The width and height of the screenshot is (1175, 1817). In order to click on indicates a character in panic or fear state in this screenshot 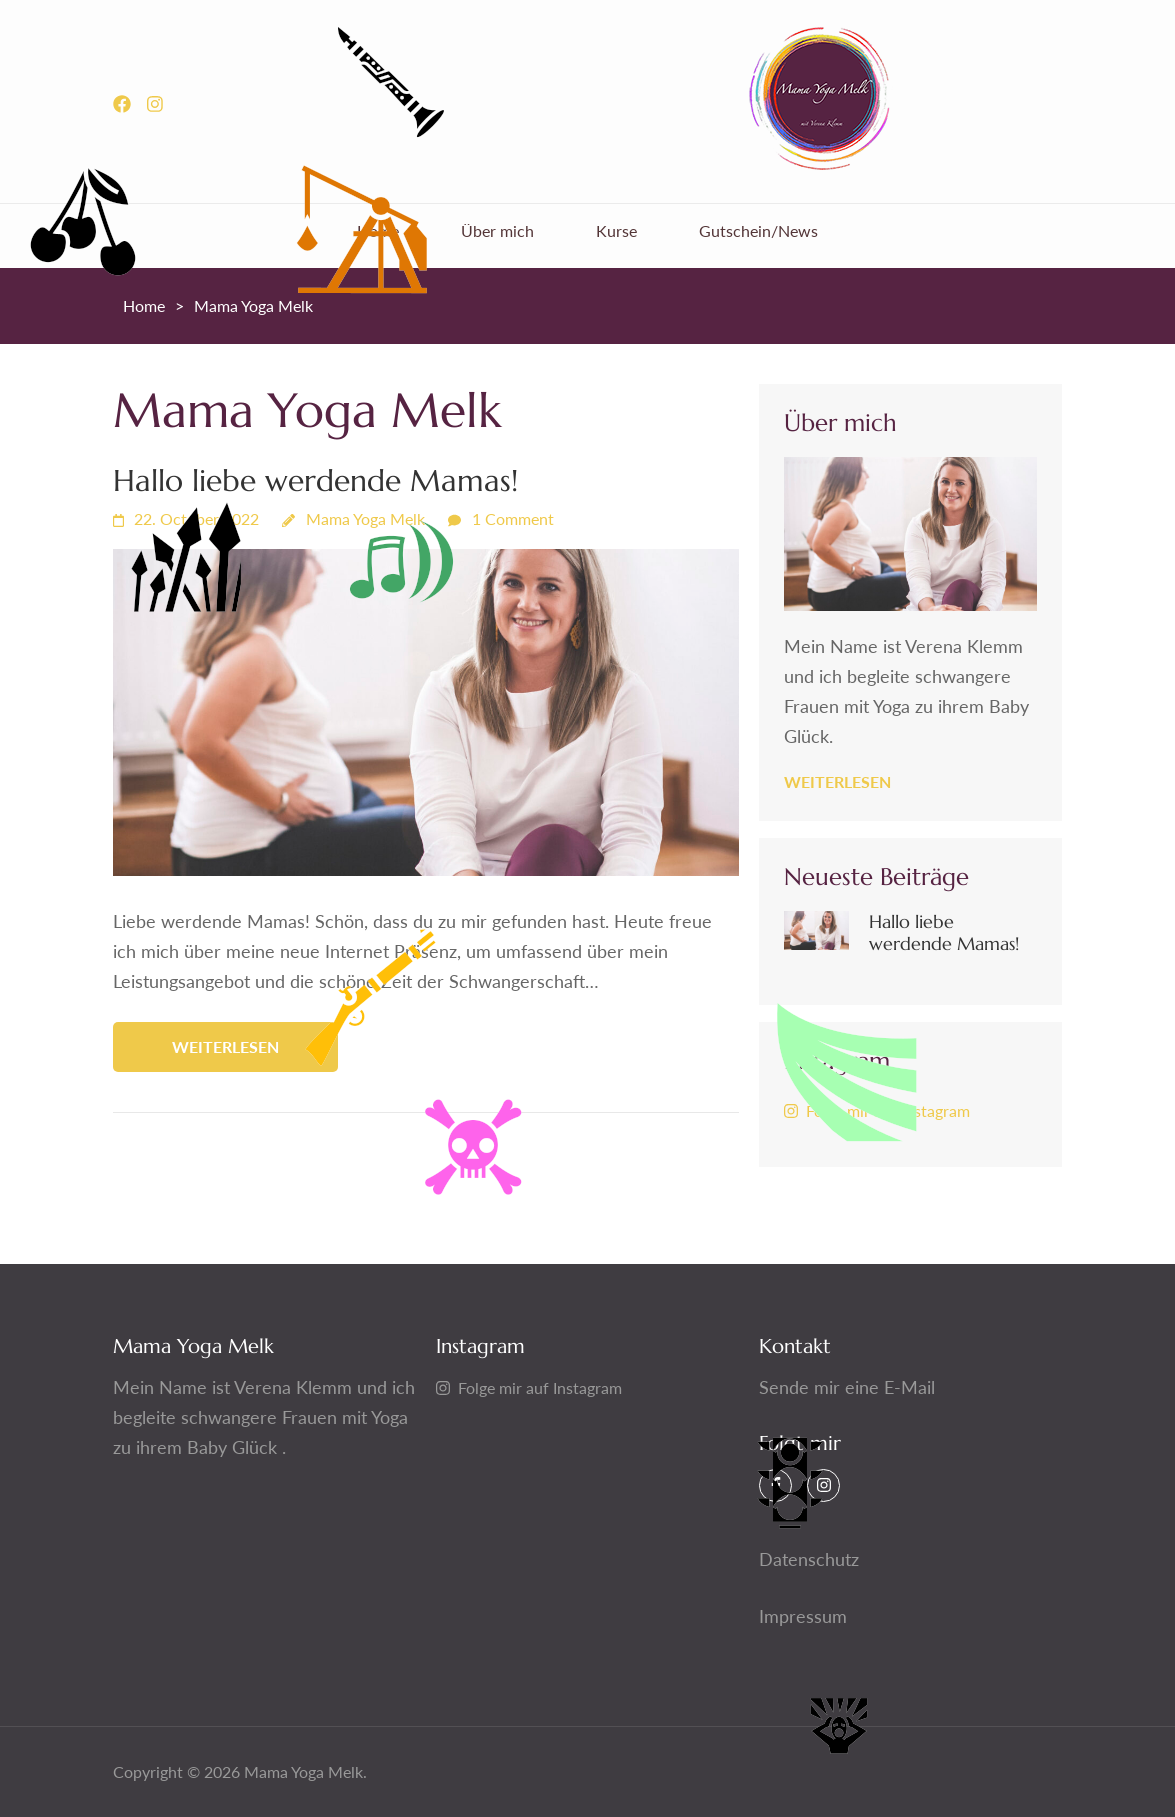, I will do `click(839, 1726)`.